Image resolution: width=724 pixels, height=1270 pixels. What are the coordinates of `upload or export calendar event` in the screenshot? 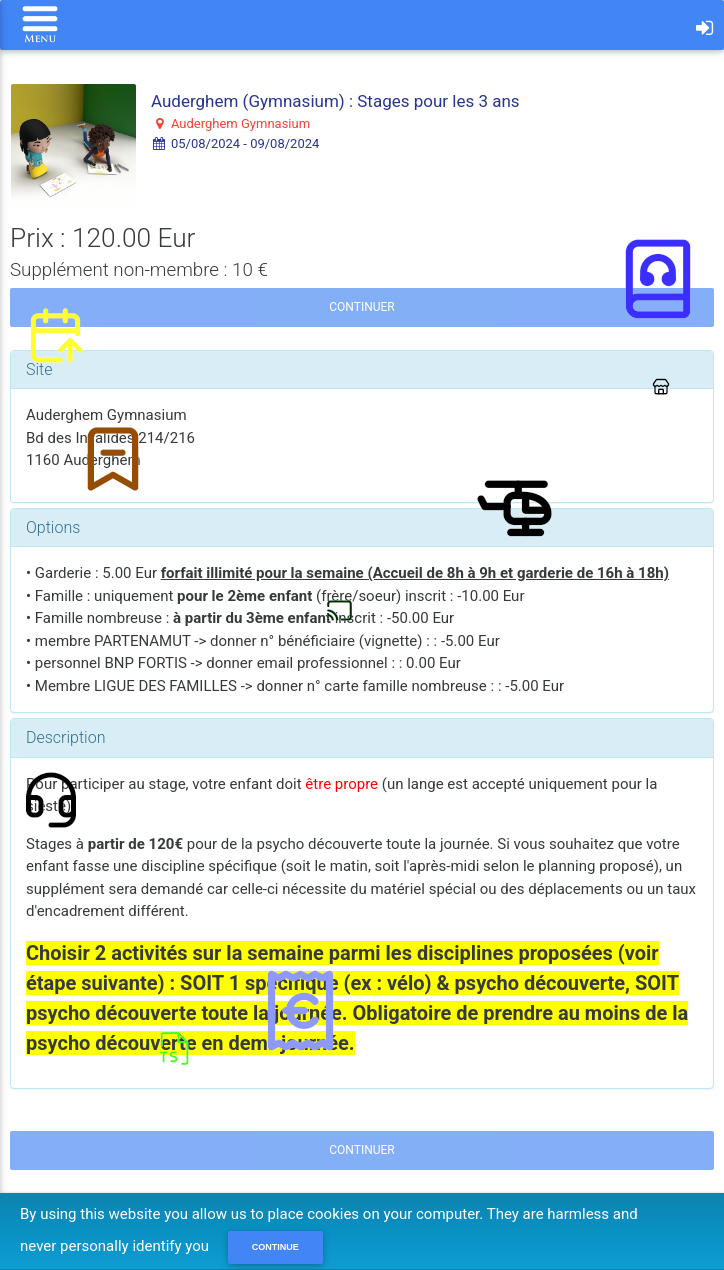 It's located at (55, 335).